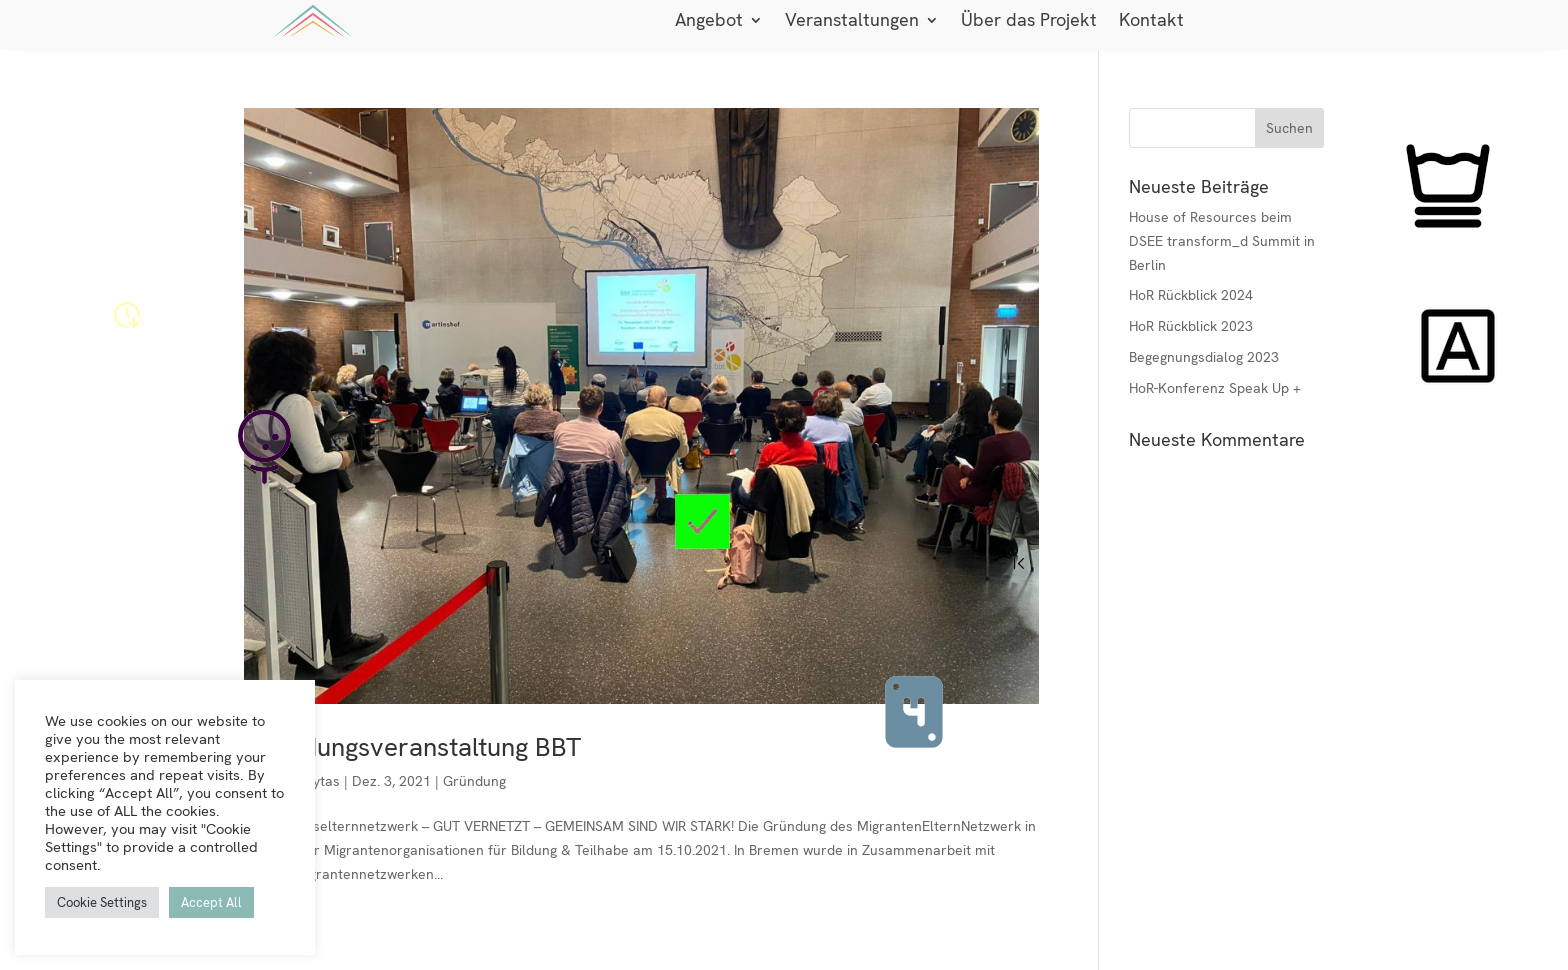 This screenshot has height=970, width=1568. Describe the element at coordinates (914, 712) in the screenshot. I see `a four of clubs playing card` at that location.